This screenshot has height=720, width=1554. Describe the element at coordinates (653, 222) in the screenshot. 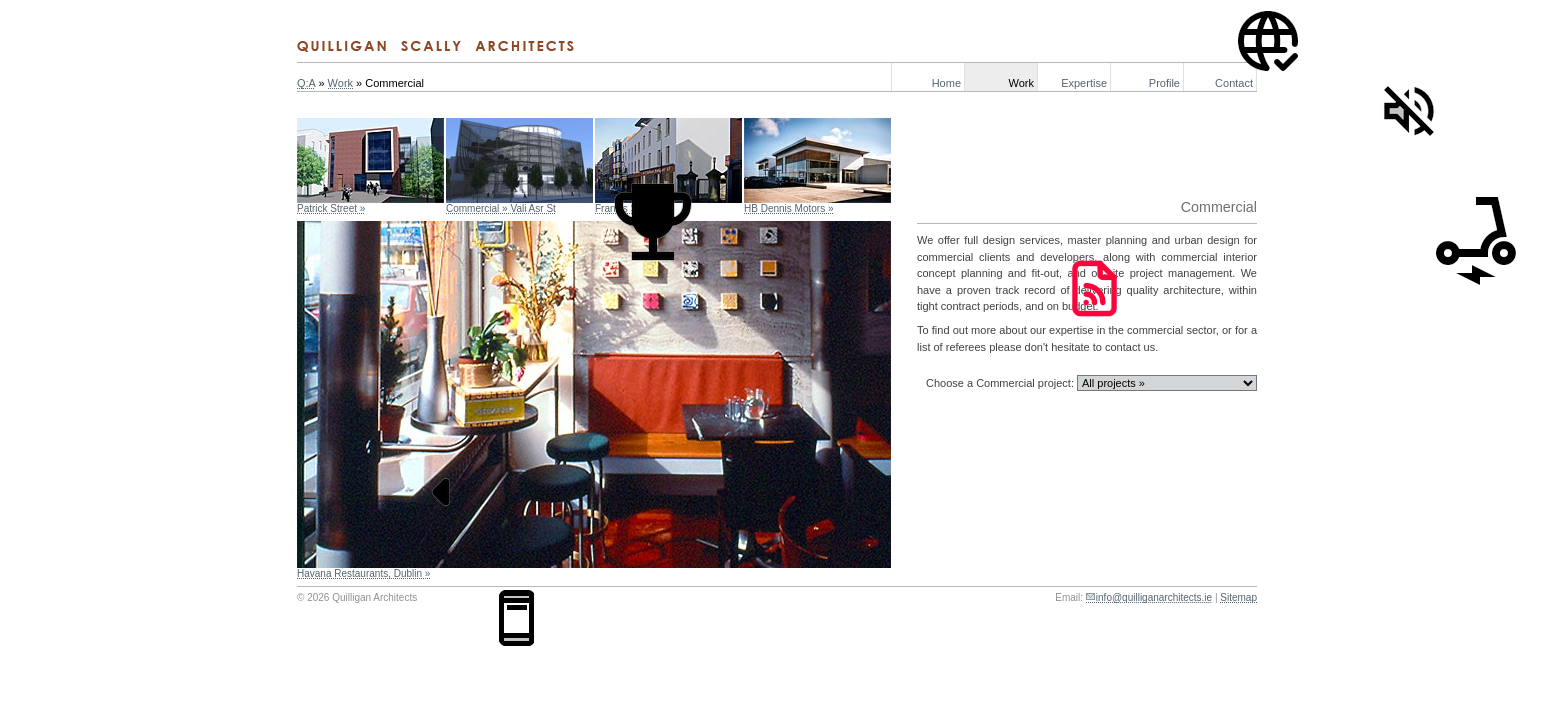

I see `view achievements or awards` at that location.